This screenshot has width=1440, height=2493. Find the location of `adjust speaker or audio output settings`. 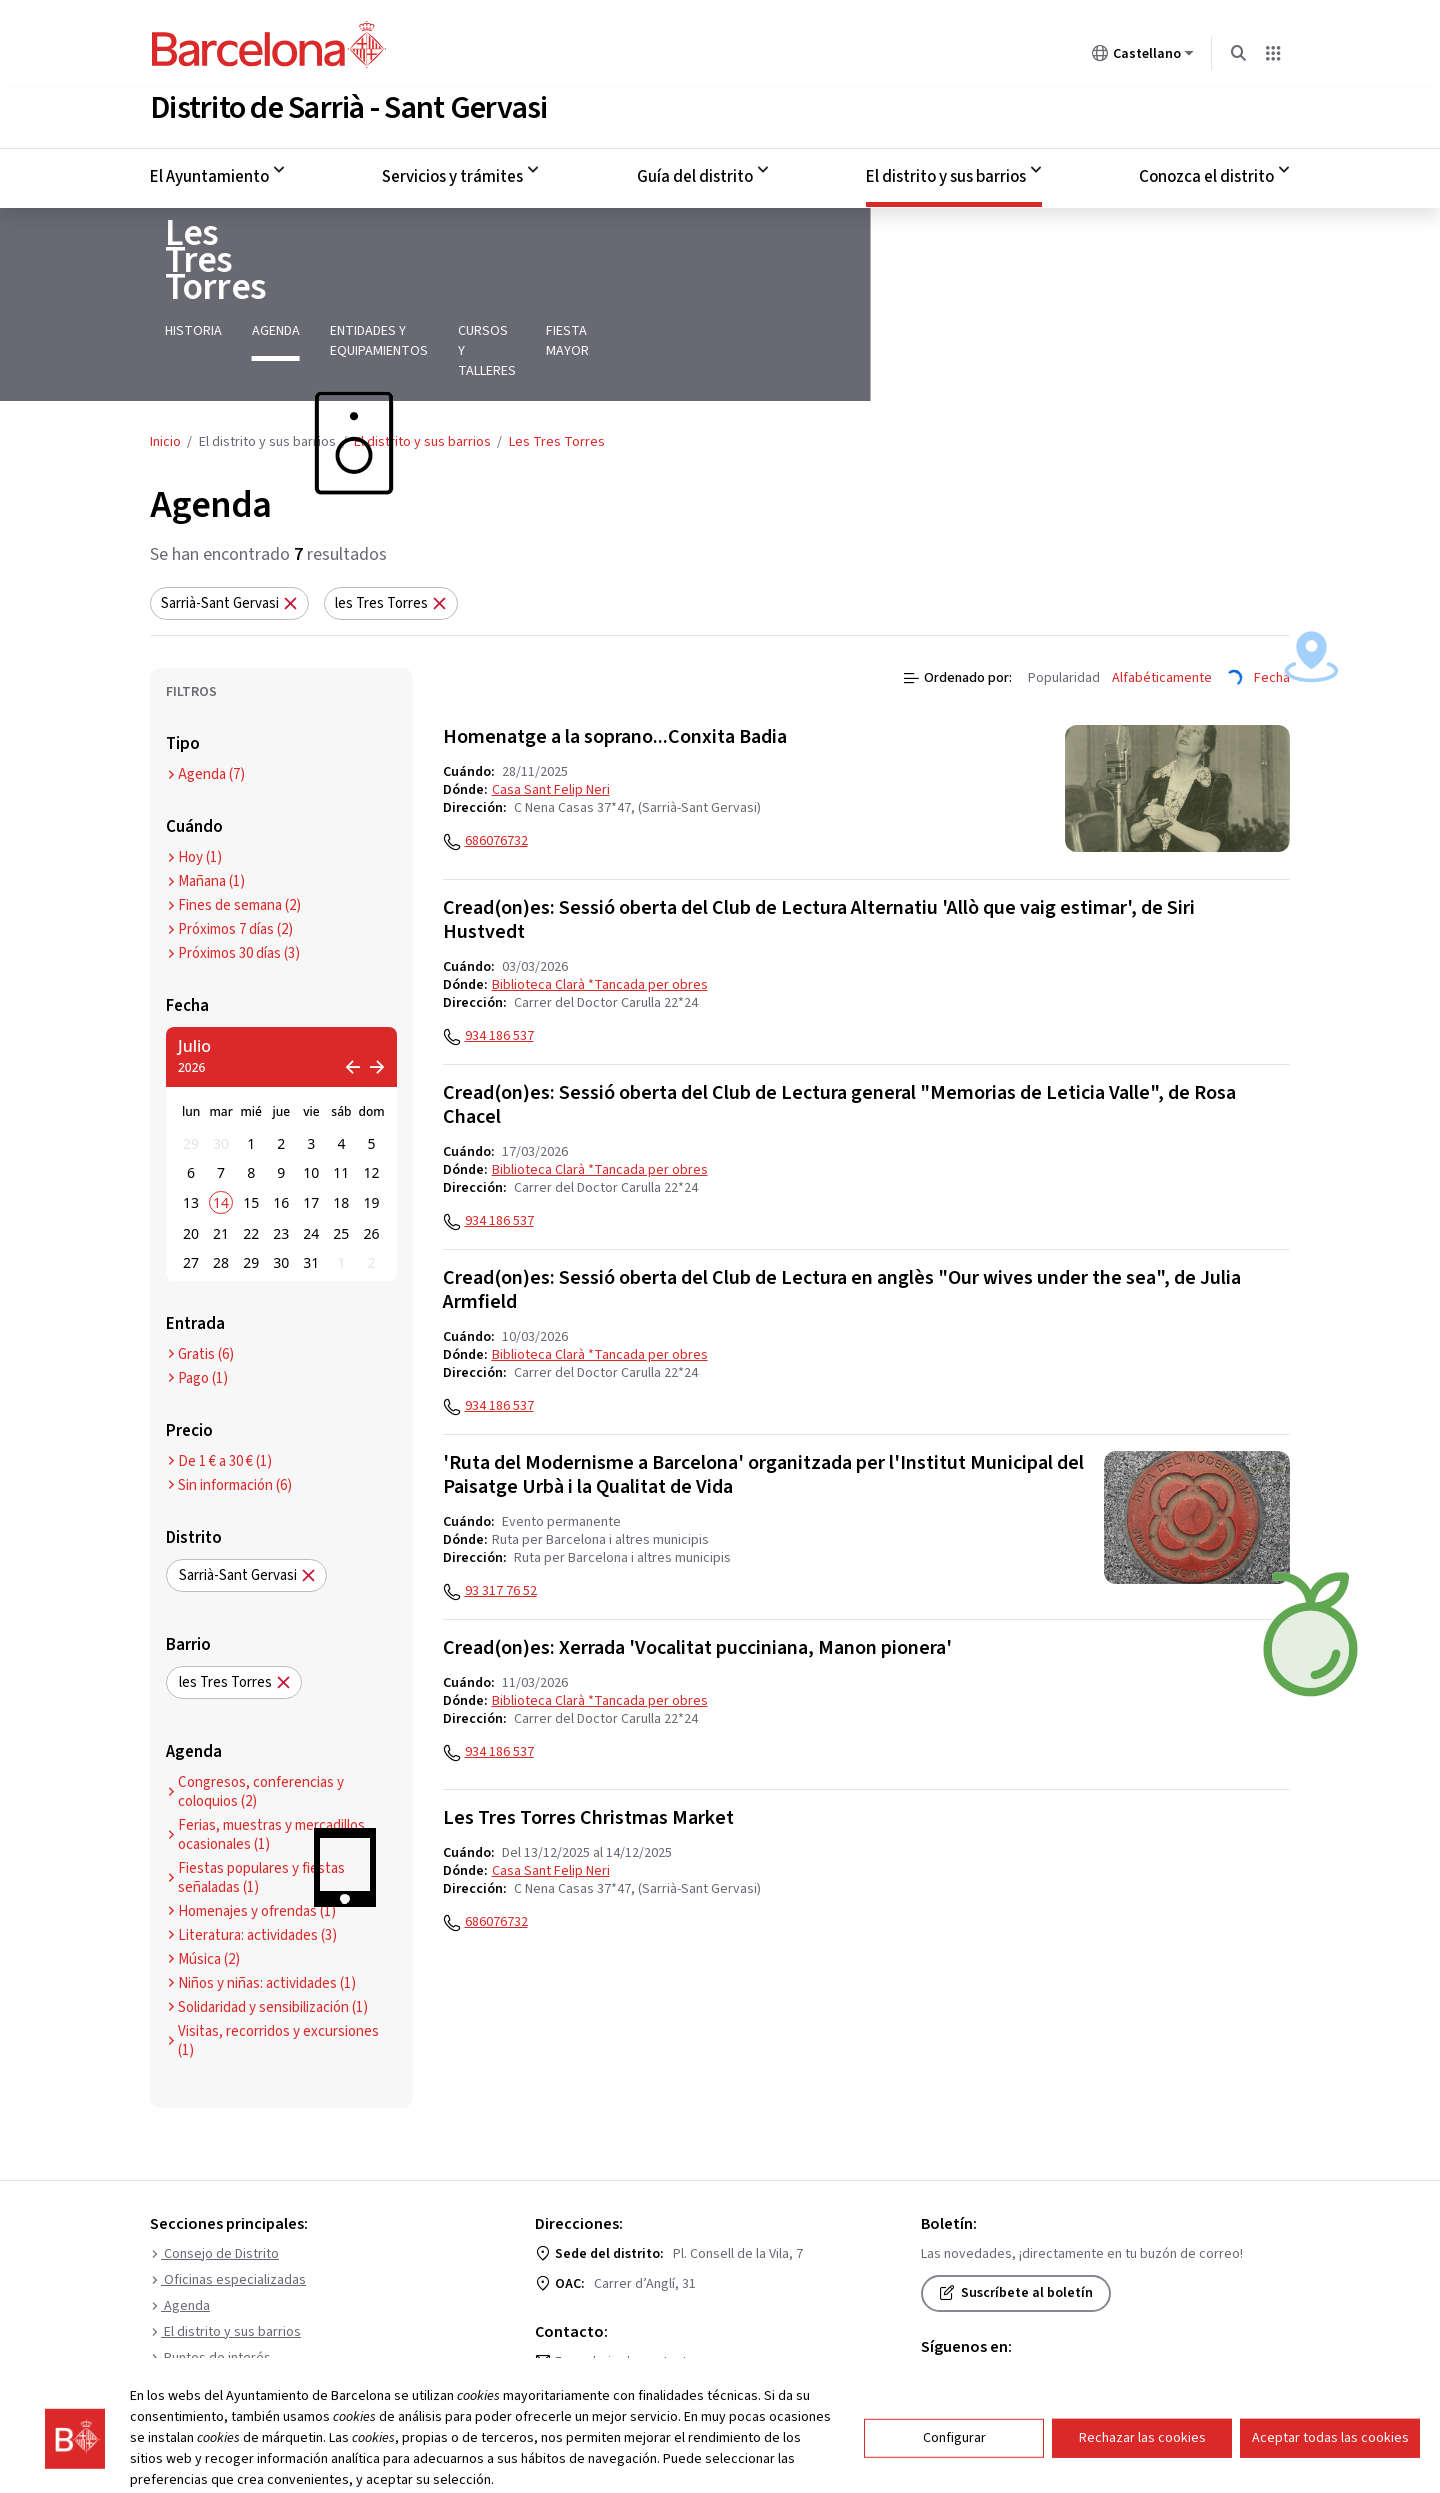

adjust speaker or audio output settings is located at coordinates (354, 443).